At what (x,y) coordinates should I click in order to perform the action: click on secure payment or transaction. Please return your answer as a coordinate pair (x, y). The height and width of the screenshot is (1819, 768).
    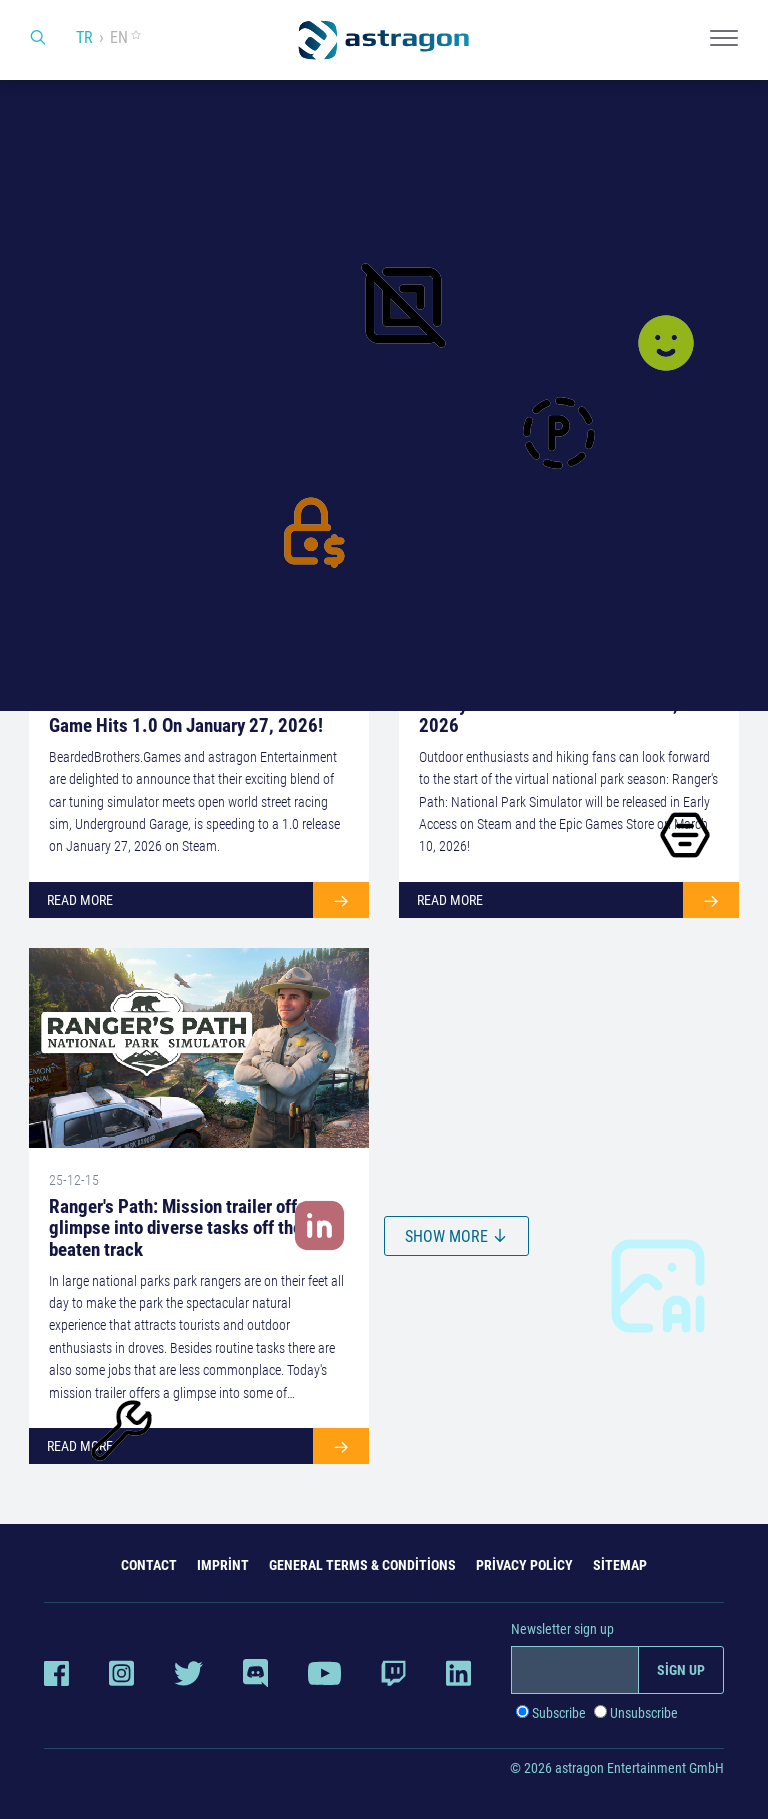
    Looking at the image, I should click on (311, 531).